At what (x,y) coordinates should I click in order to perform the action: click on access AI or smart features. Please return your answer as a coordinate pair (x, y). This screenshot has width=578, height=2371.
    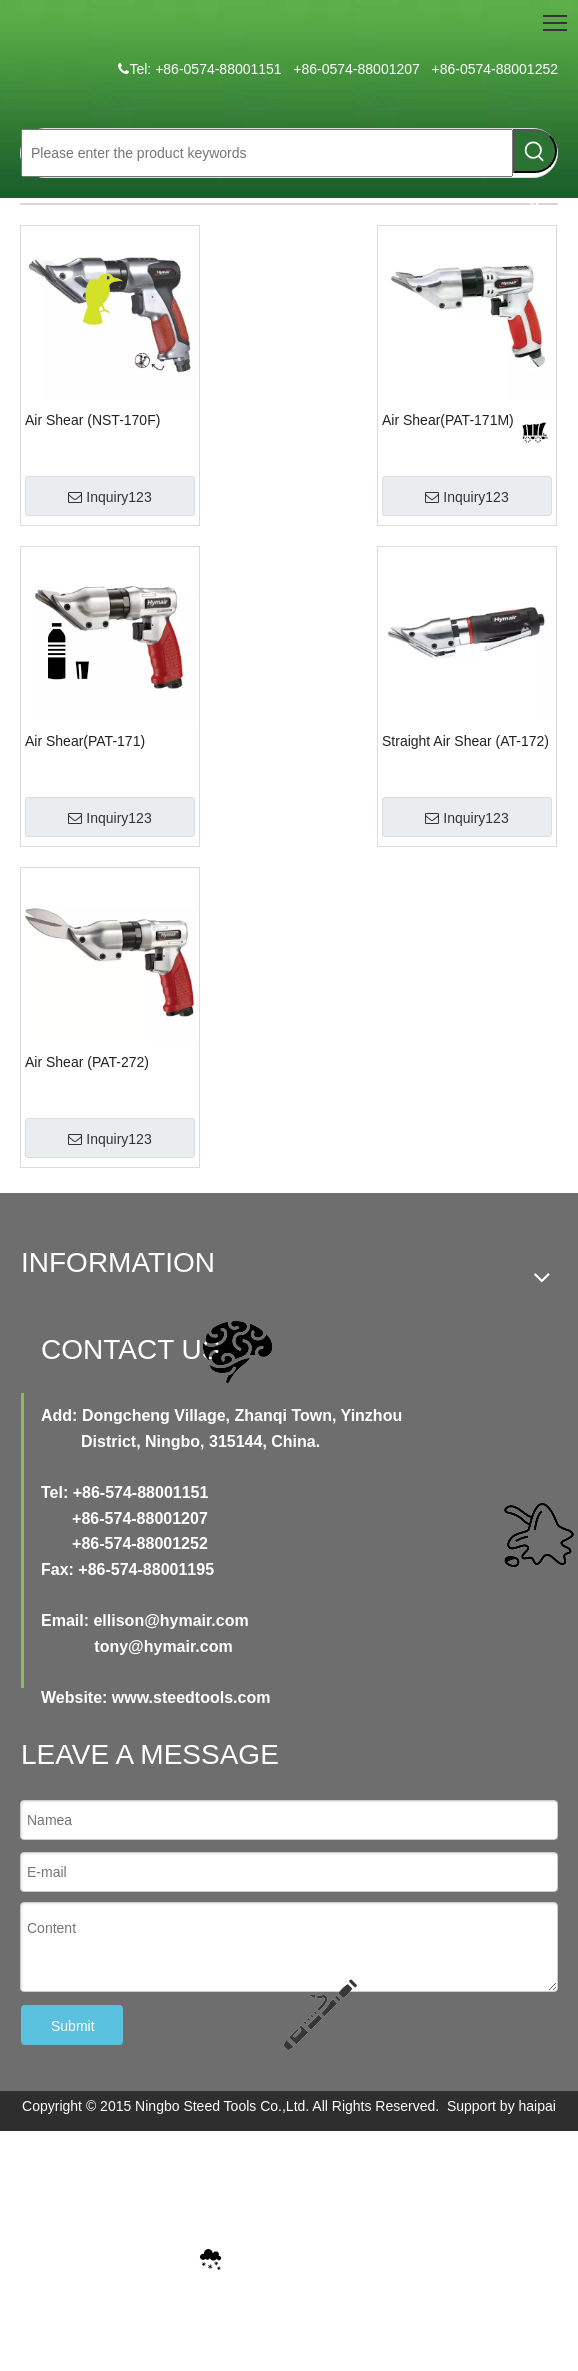
    Looking at the image, I should click on (237, 1350).